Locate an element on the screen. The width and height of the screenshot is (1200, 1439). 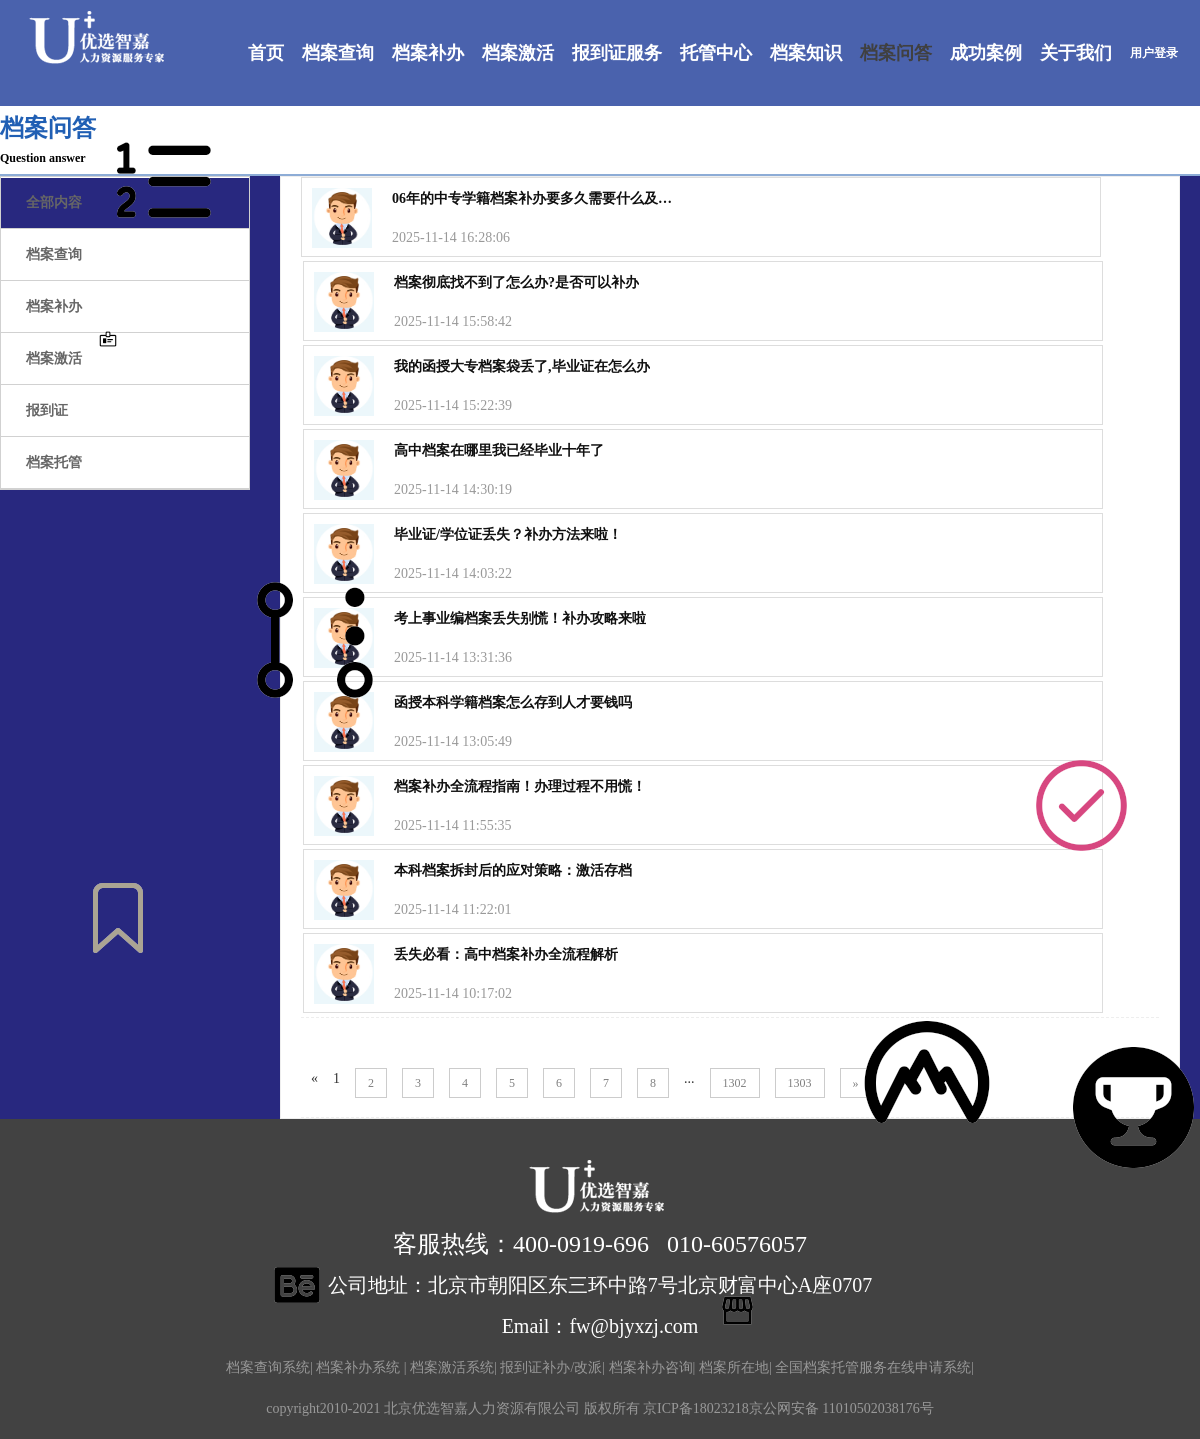
save this item for later is located at coordinates (118, 918).